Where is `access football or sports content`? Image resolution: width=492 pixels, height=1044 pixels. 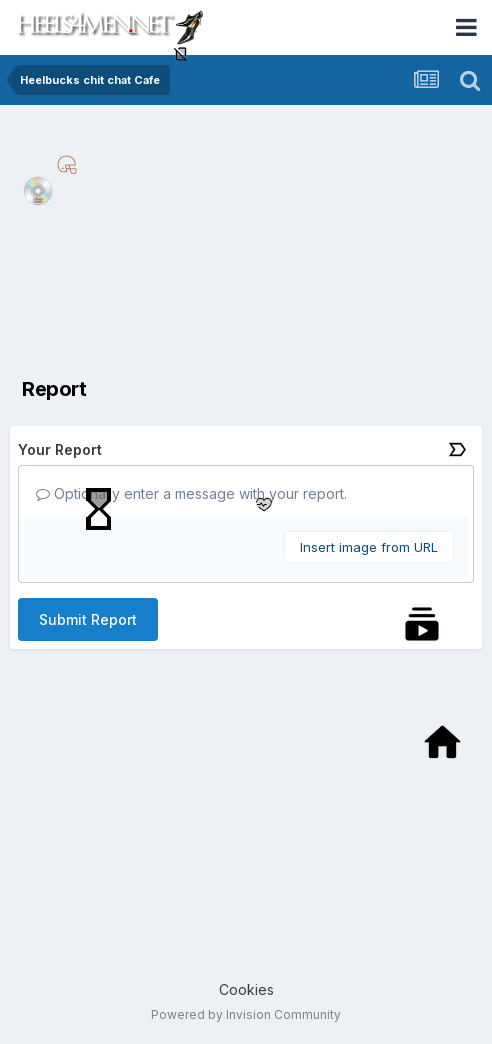
access football or sports content is located at coordinates (67, 165).